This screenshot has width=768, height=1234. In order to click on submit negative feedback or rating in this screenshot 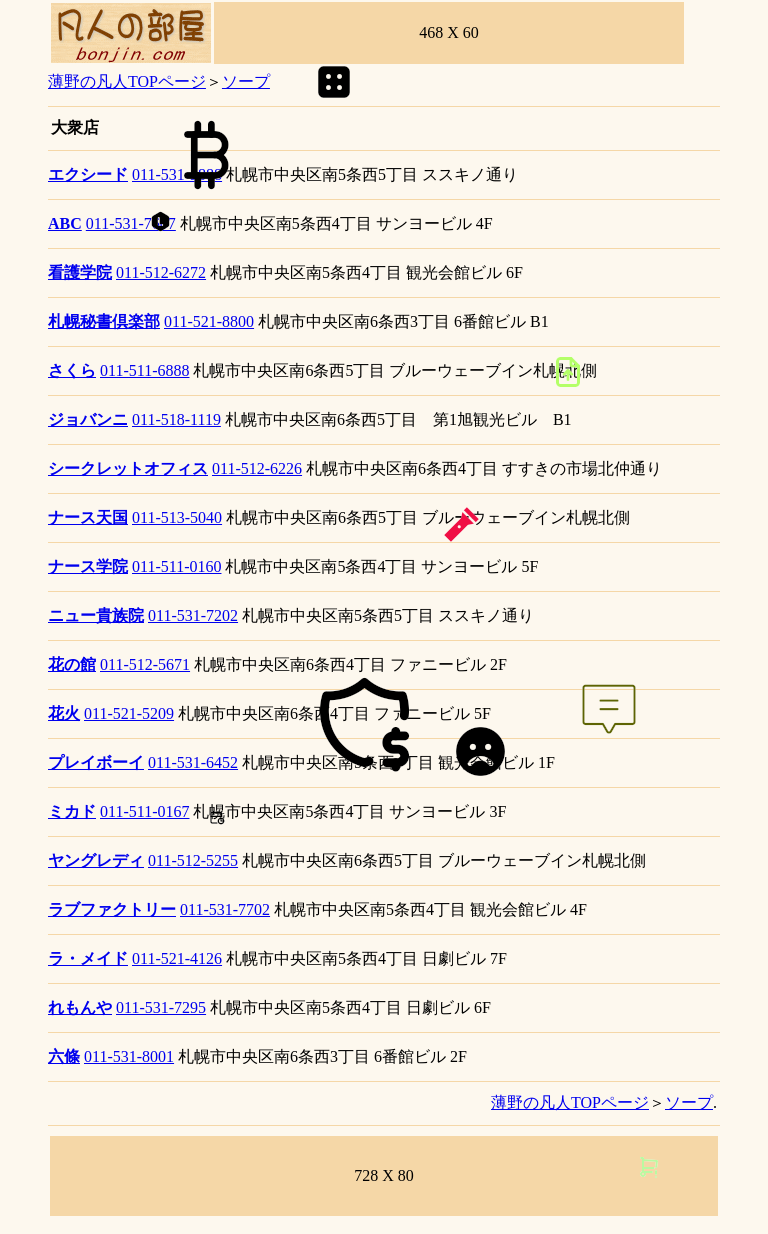, I will do `click(480, 751)`.